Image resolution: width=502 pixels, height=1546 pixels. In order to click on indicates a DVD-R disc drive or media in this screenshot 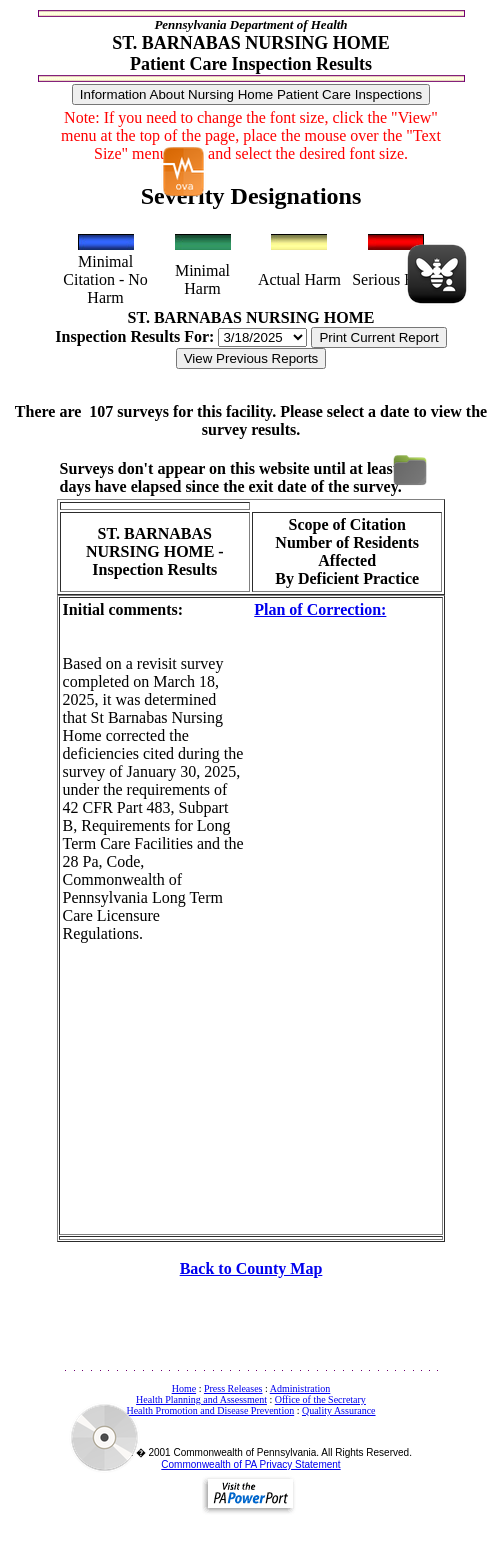, I will do `click(104, 1437)`.